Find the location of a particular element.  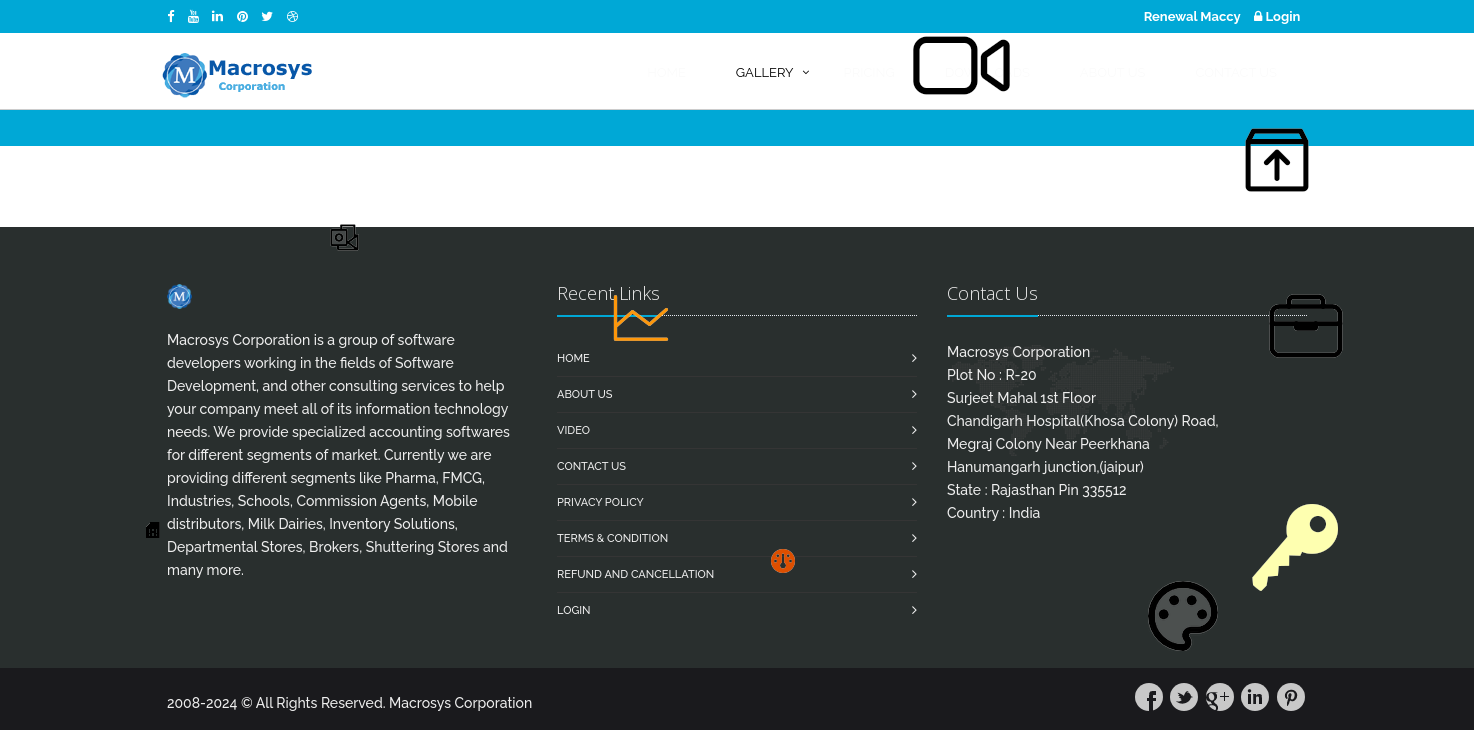

view sim card information is located at coordinates (153, 530).